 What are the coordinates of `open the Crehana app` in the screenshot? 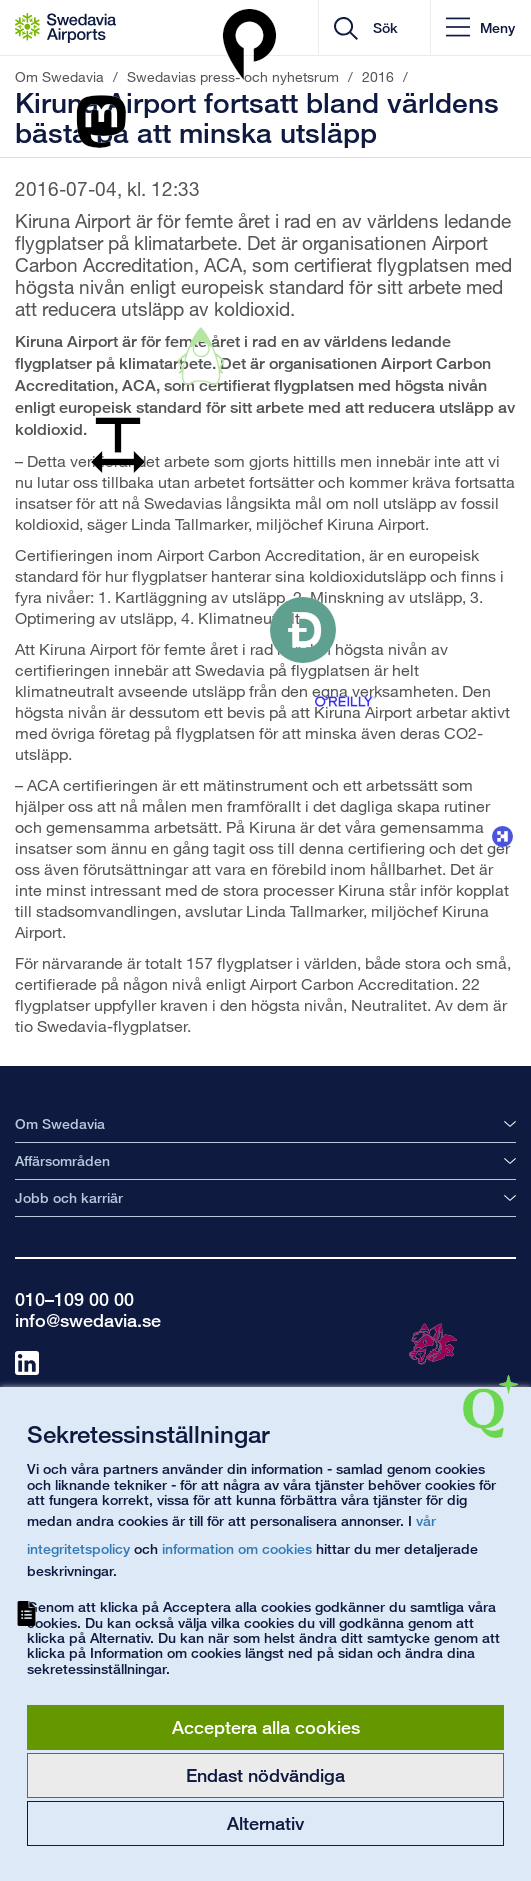 It's located at (502, 836).